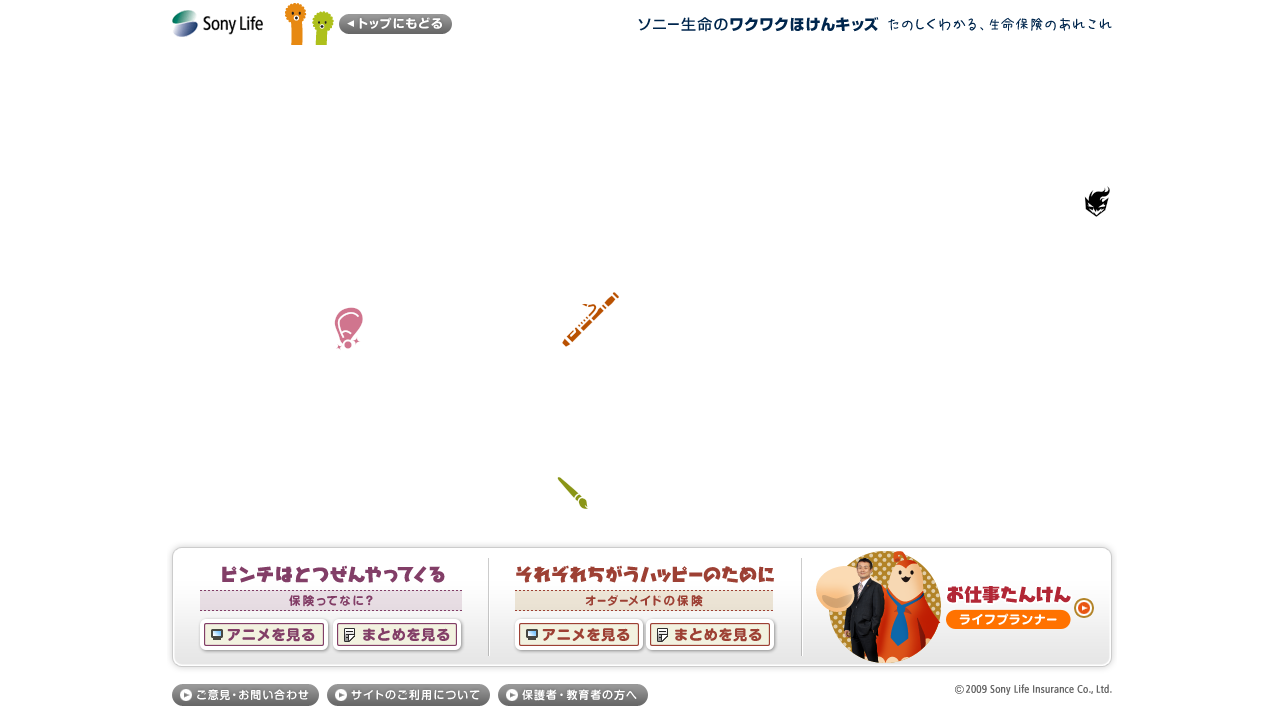  Describe the element at coordinates (573, 493) in the screenshot. I see `access drawing or painting tools` at that location.